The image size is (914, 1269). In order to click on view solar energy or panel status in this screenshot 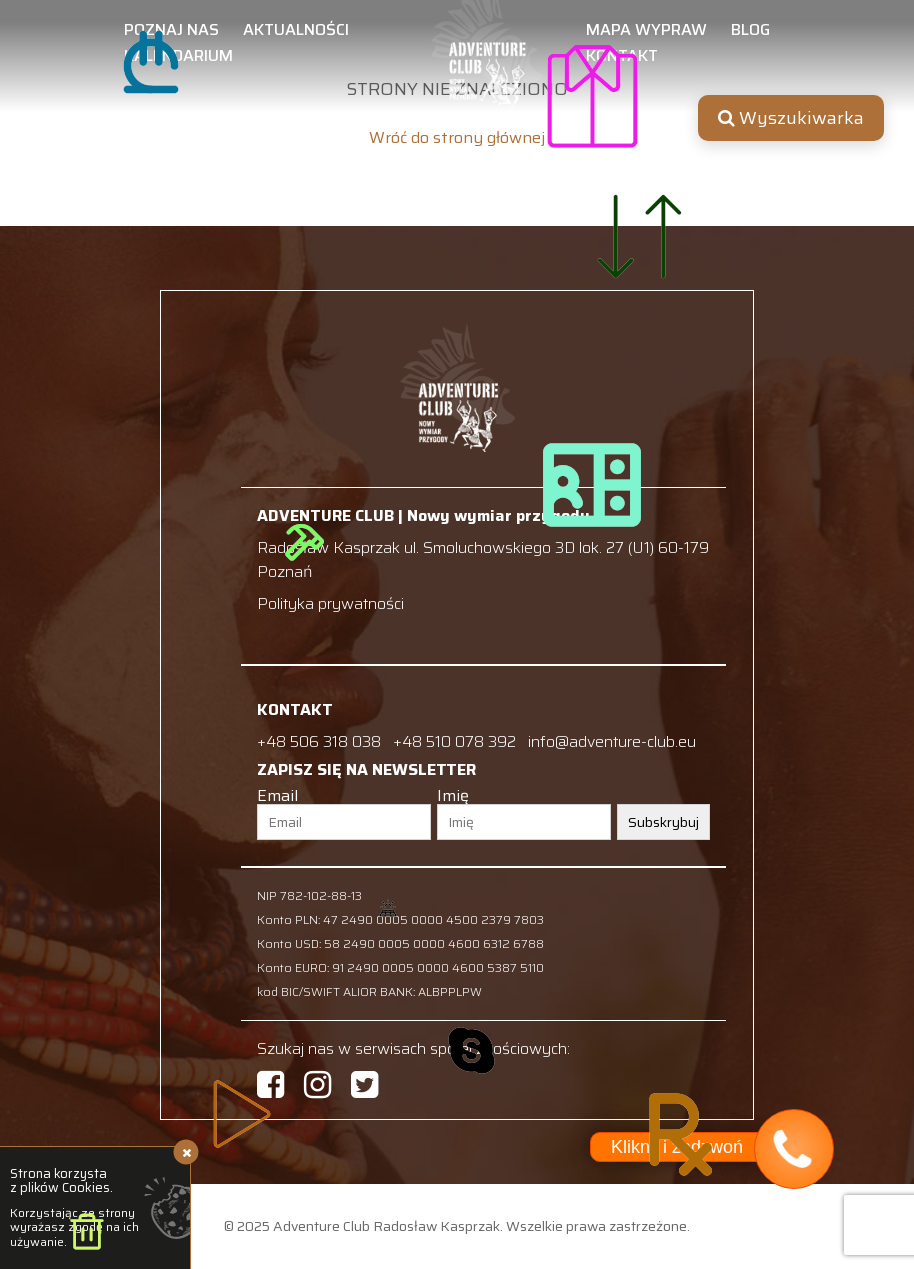, I will do `click(388, 909)`.